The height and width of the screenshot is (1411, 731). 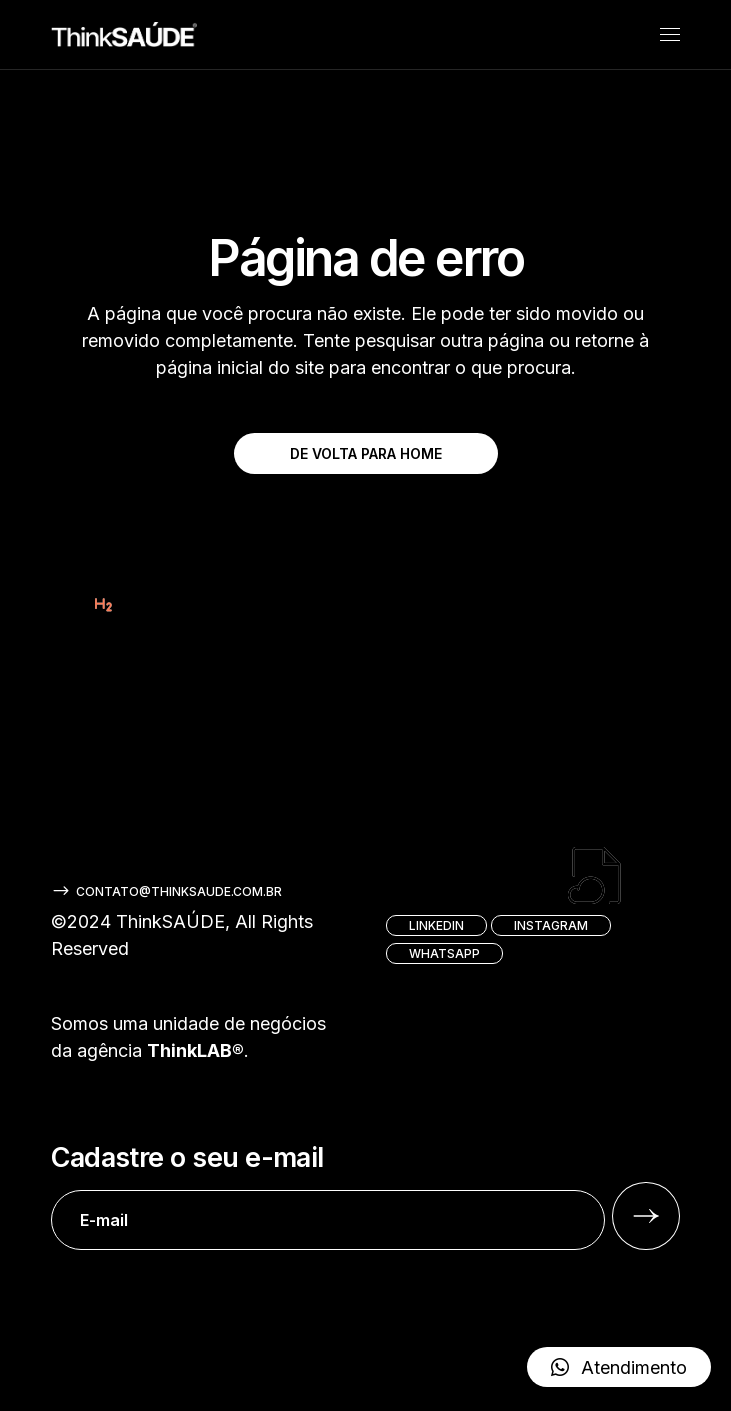 I want to click on format text as heading level 2, so click(x=102, y=604).